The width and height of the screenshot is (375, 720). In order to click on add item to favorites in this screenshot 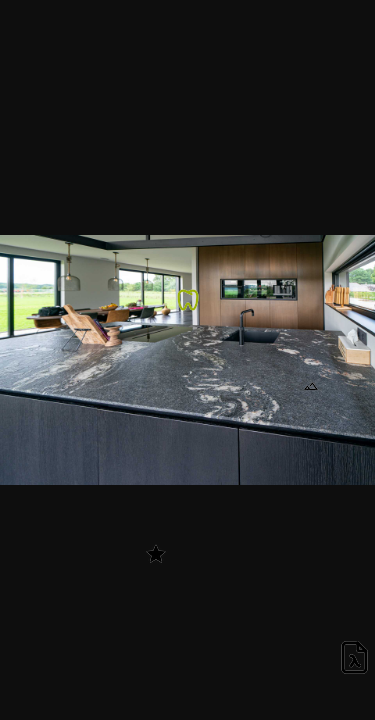, I will do `click(156, 554)`.